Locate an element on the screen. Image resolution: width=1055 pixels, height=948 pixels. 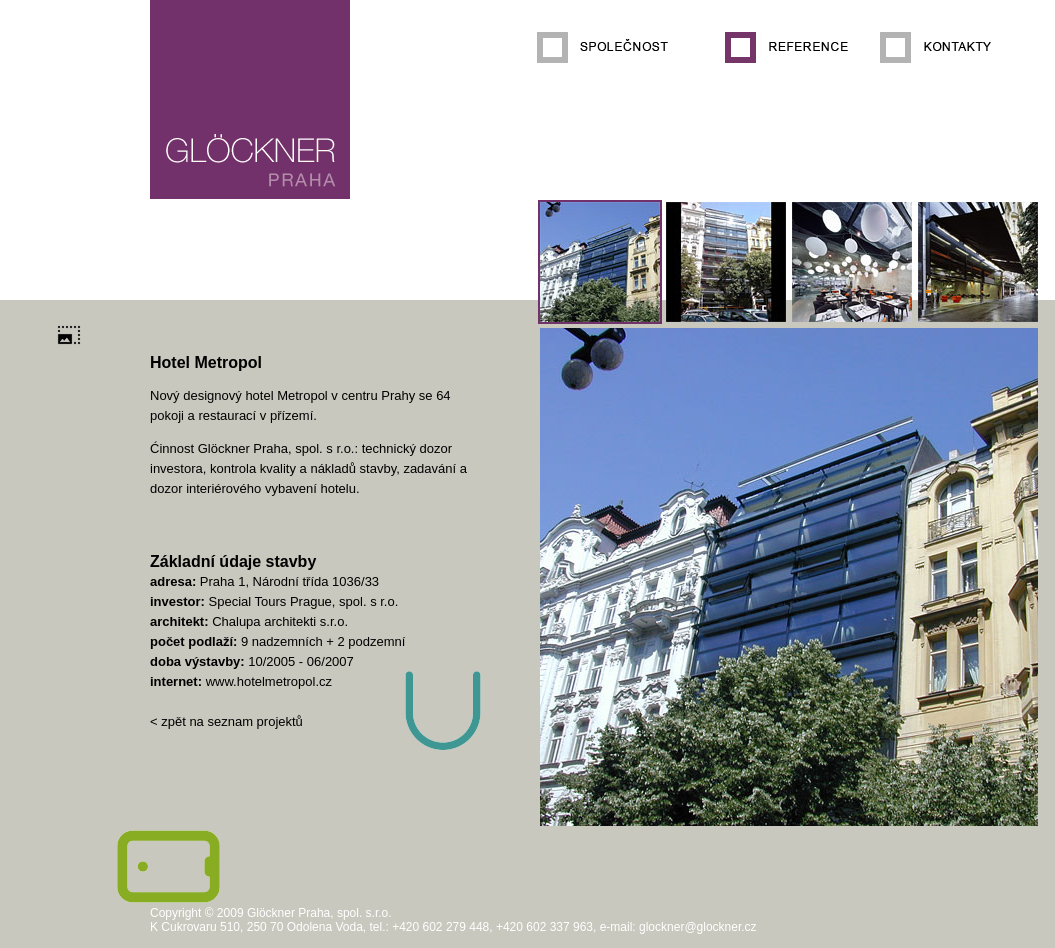
combine or merge selected elements is located at coordinates (443, 705).